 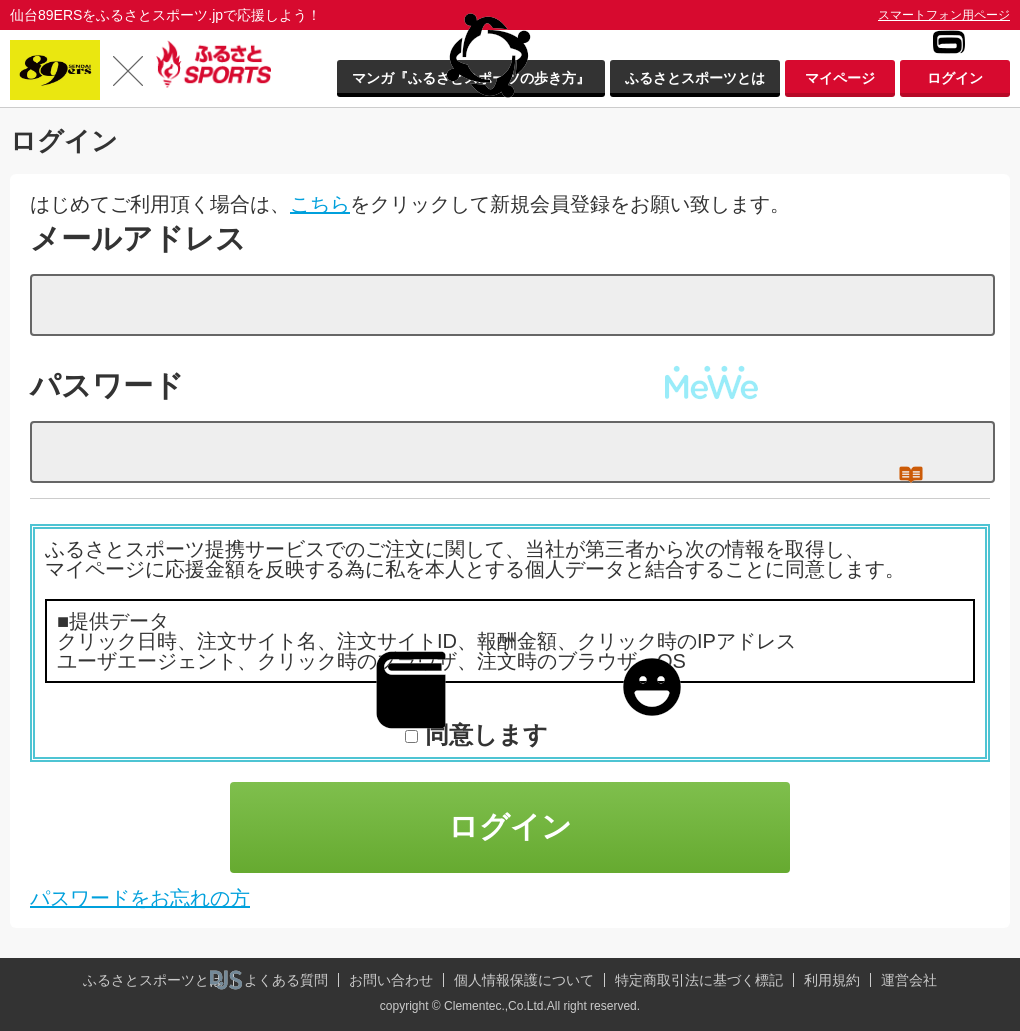 What do you see at coordinates (226, 980) in the screenshot?
I see `discord.js library or project branding` at bounding box center [226, 980].